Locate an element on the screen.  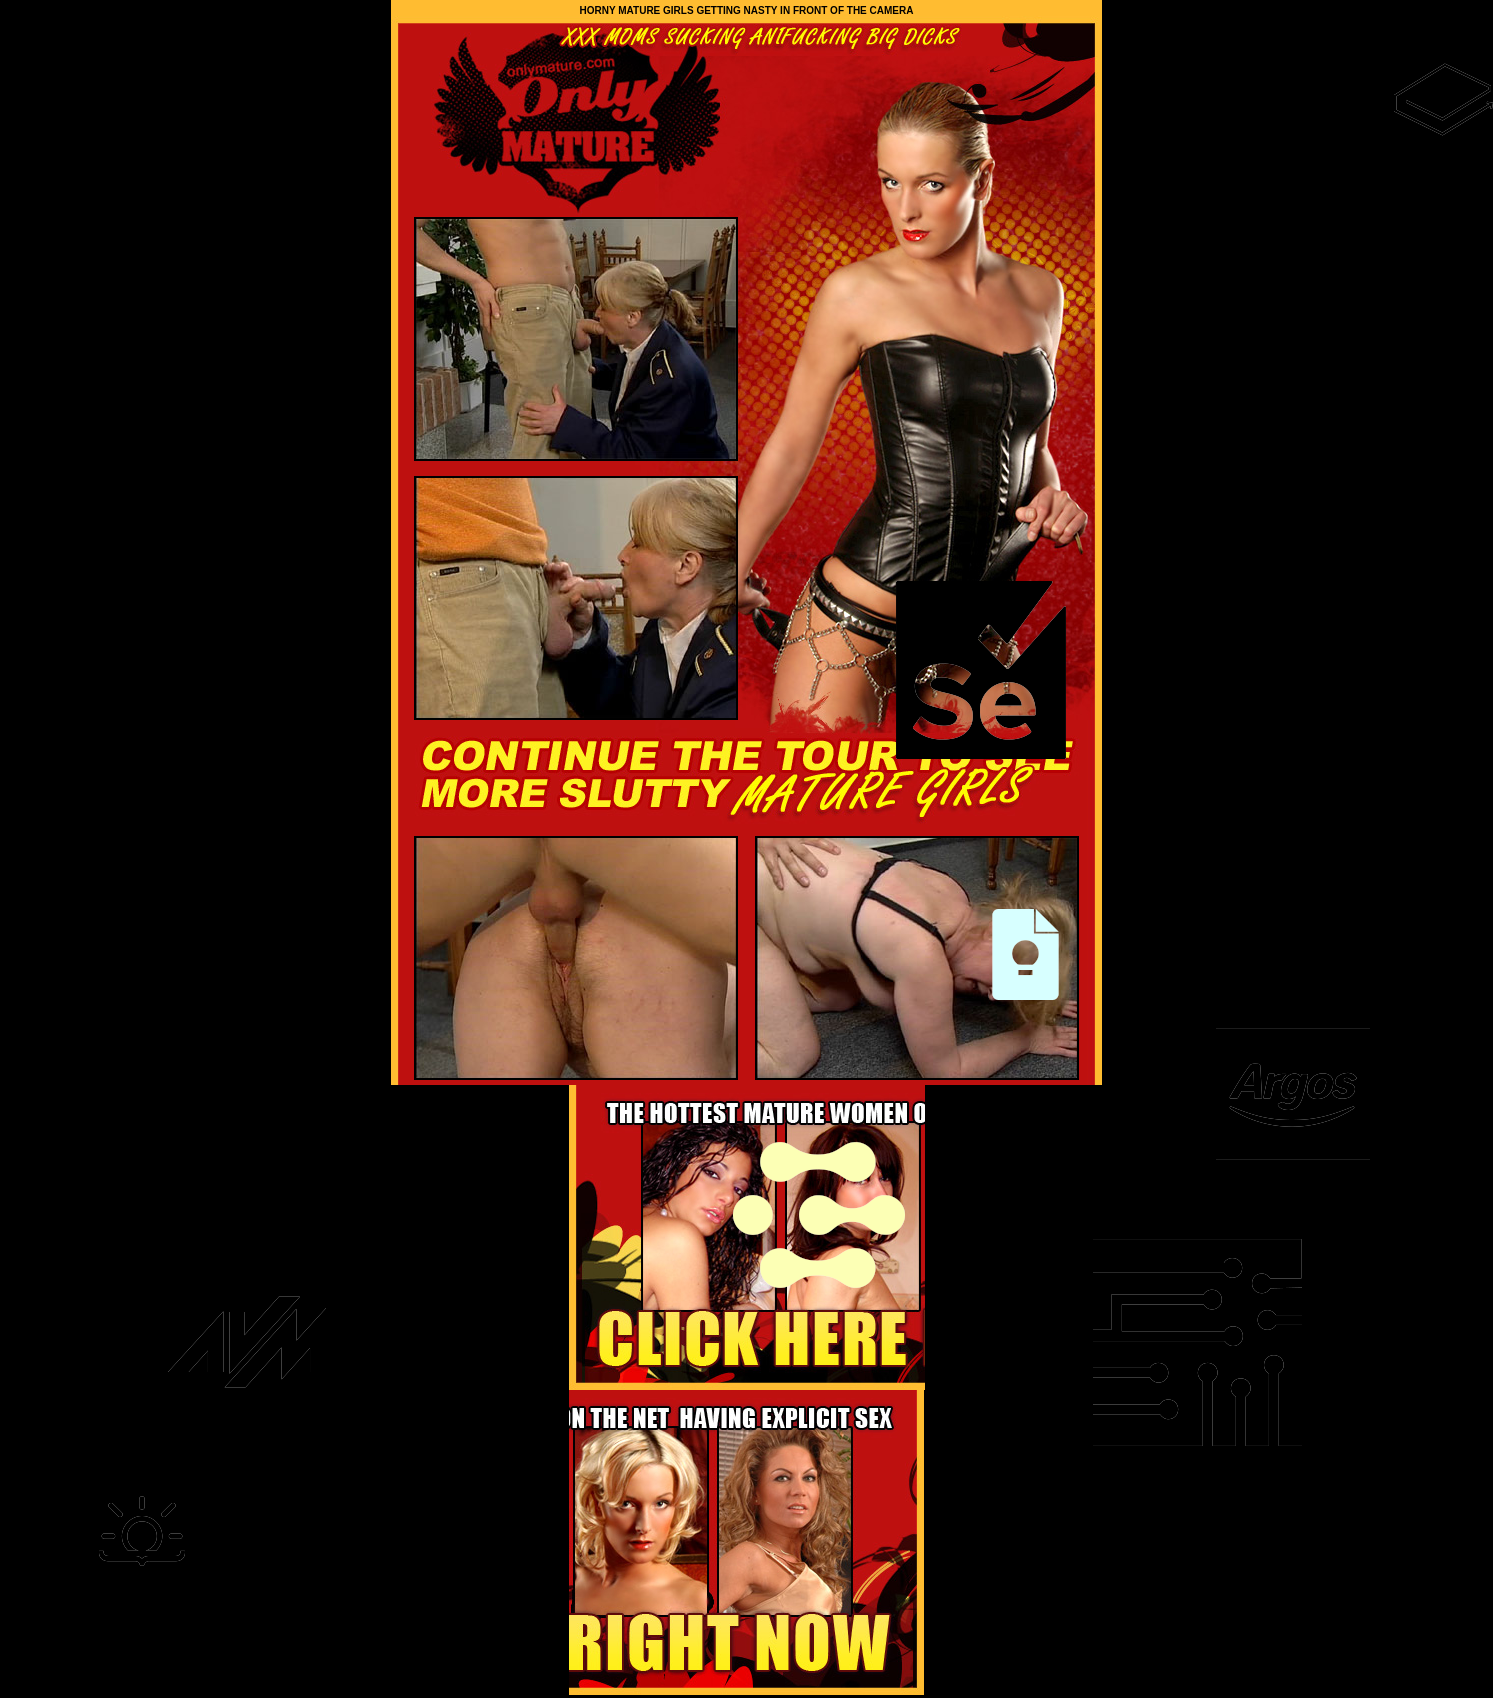
AVM company logo is located at coordinates (247, 1342).